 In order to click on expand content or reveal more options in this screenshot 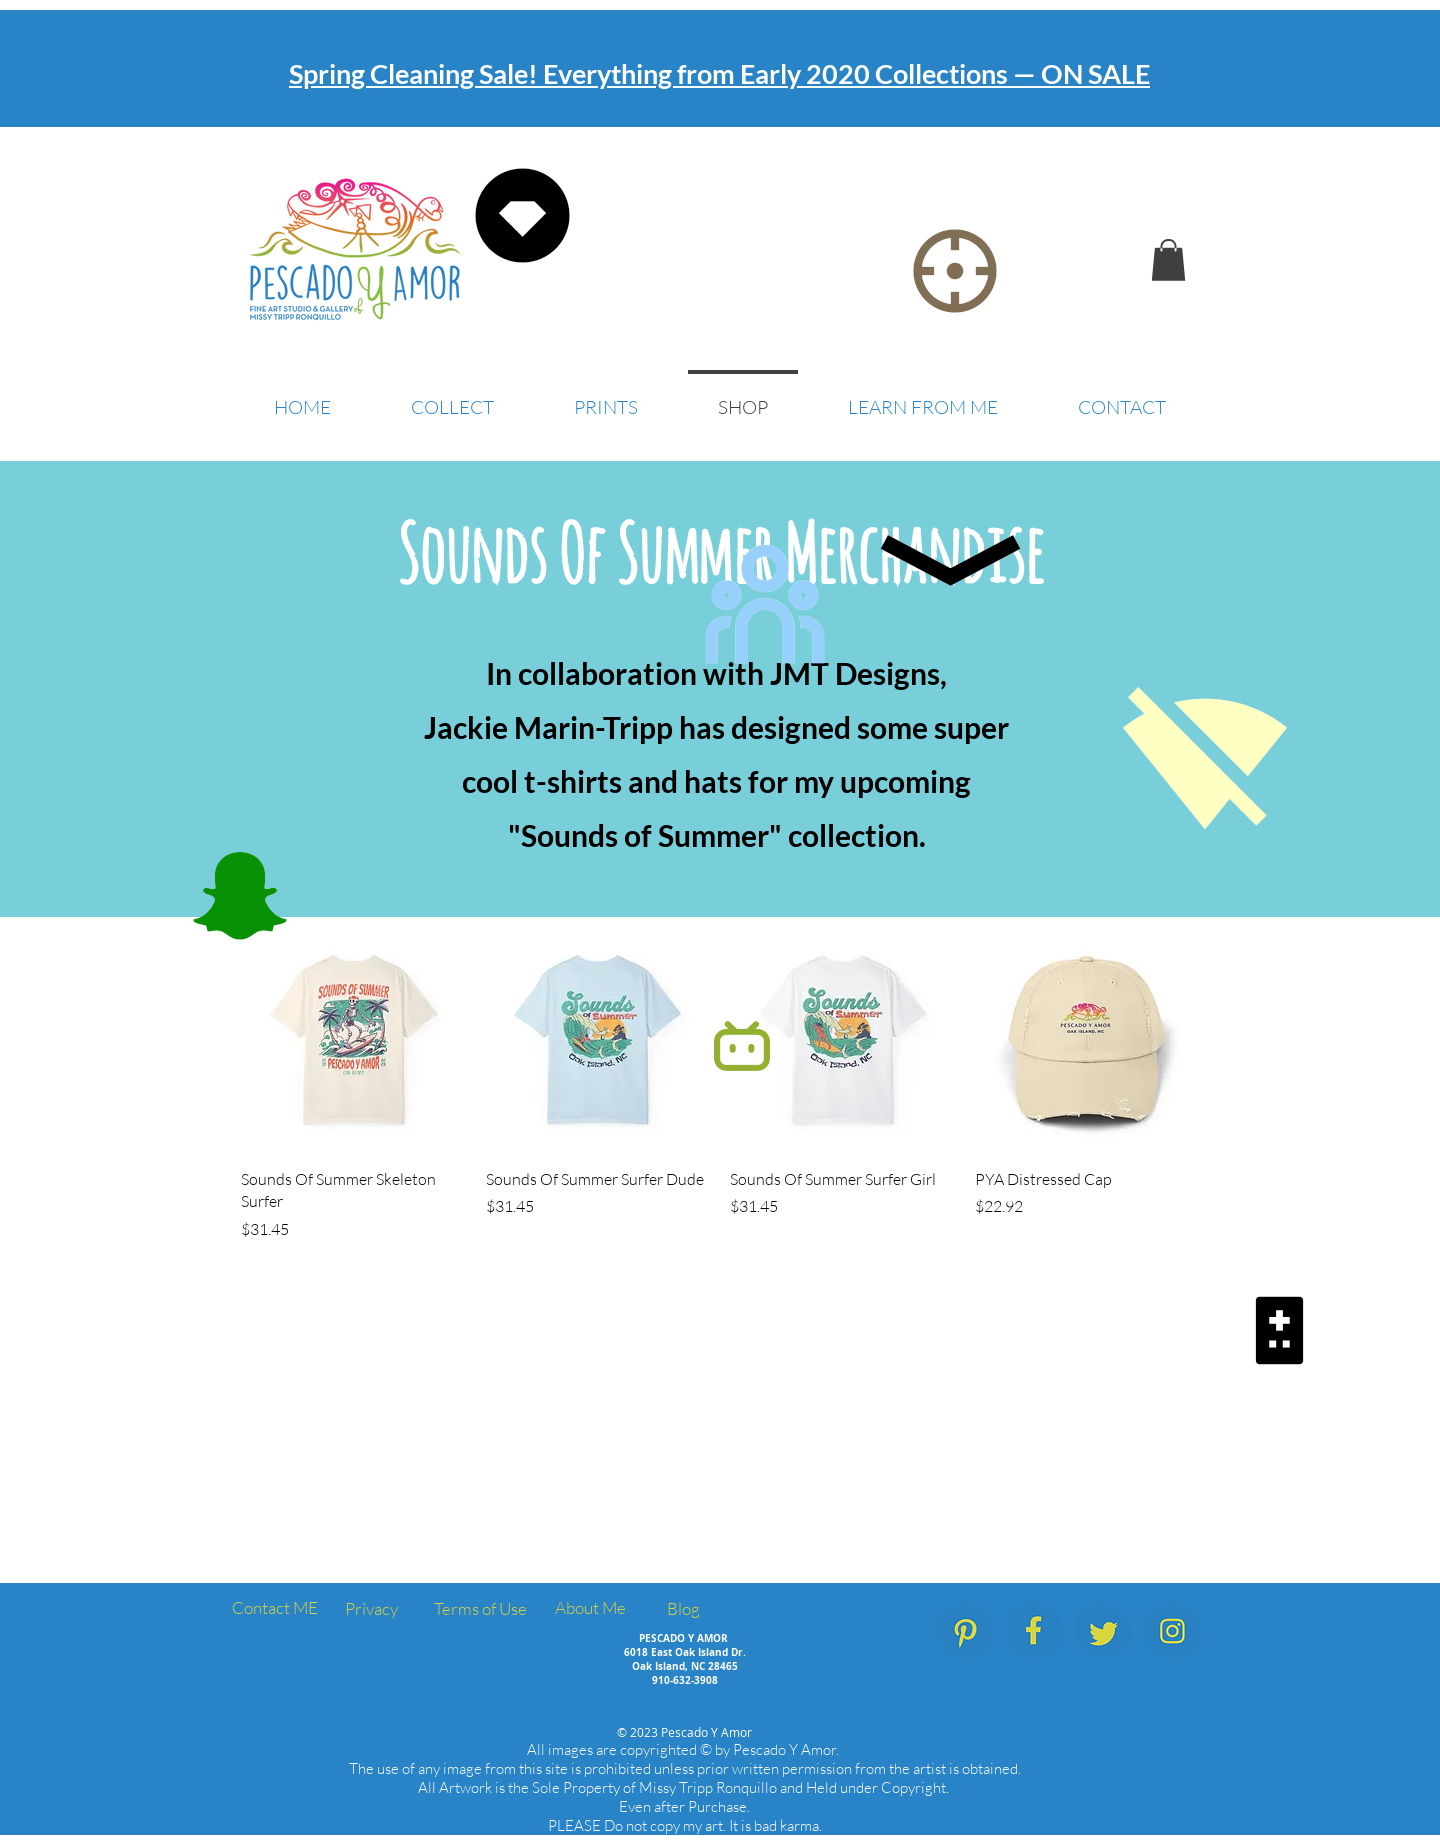, I will do `click(950, 557)`.